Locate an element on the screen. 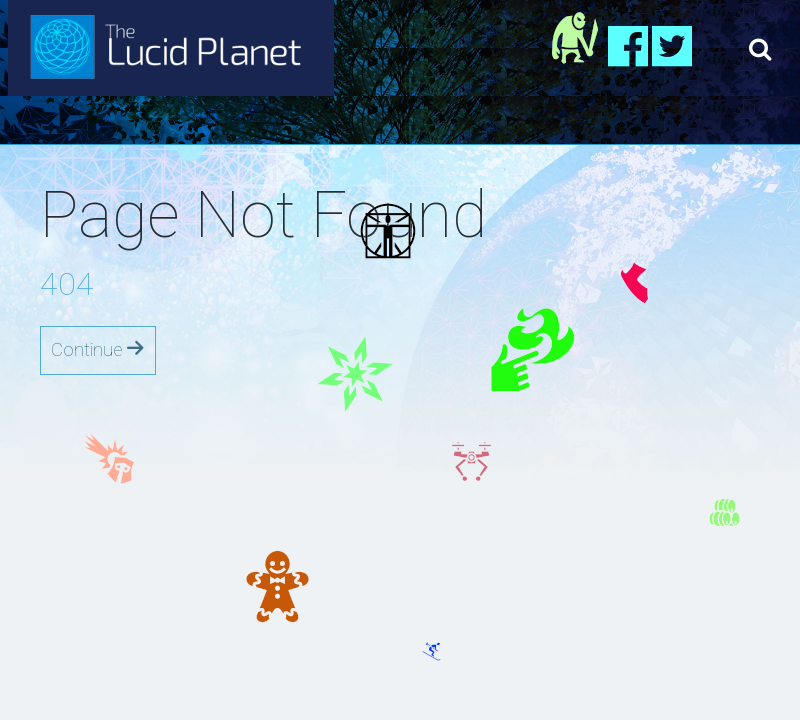  access wine cellar or barrel storage inventory is located at coordinates (724, 512).